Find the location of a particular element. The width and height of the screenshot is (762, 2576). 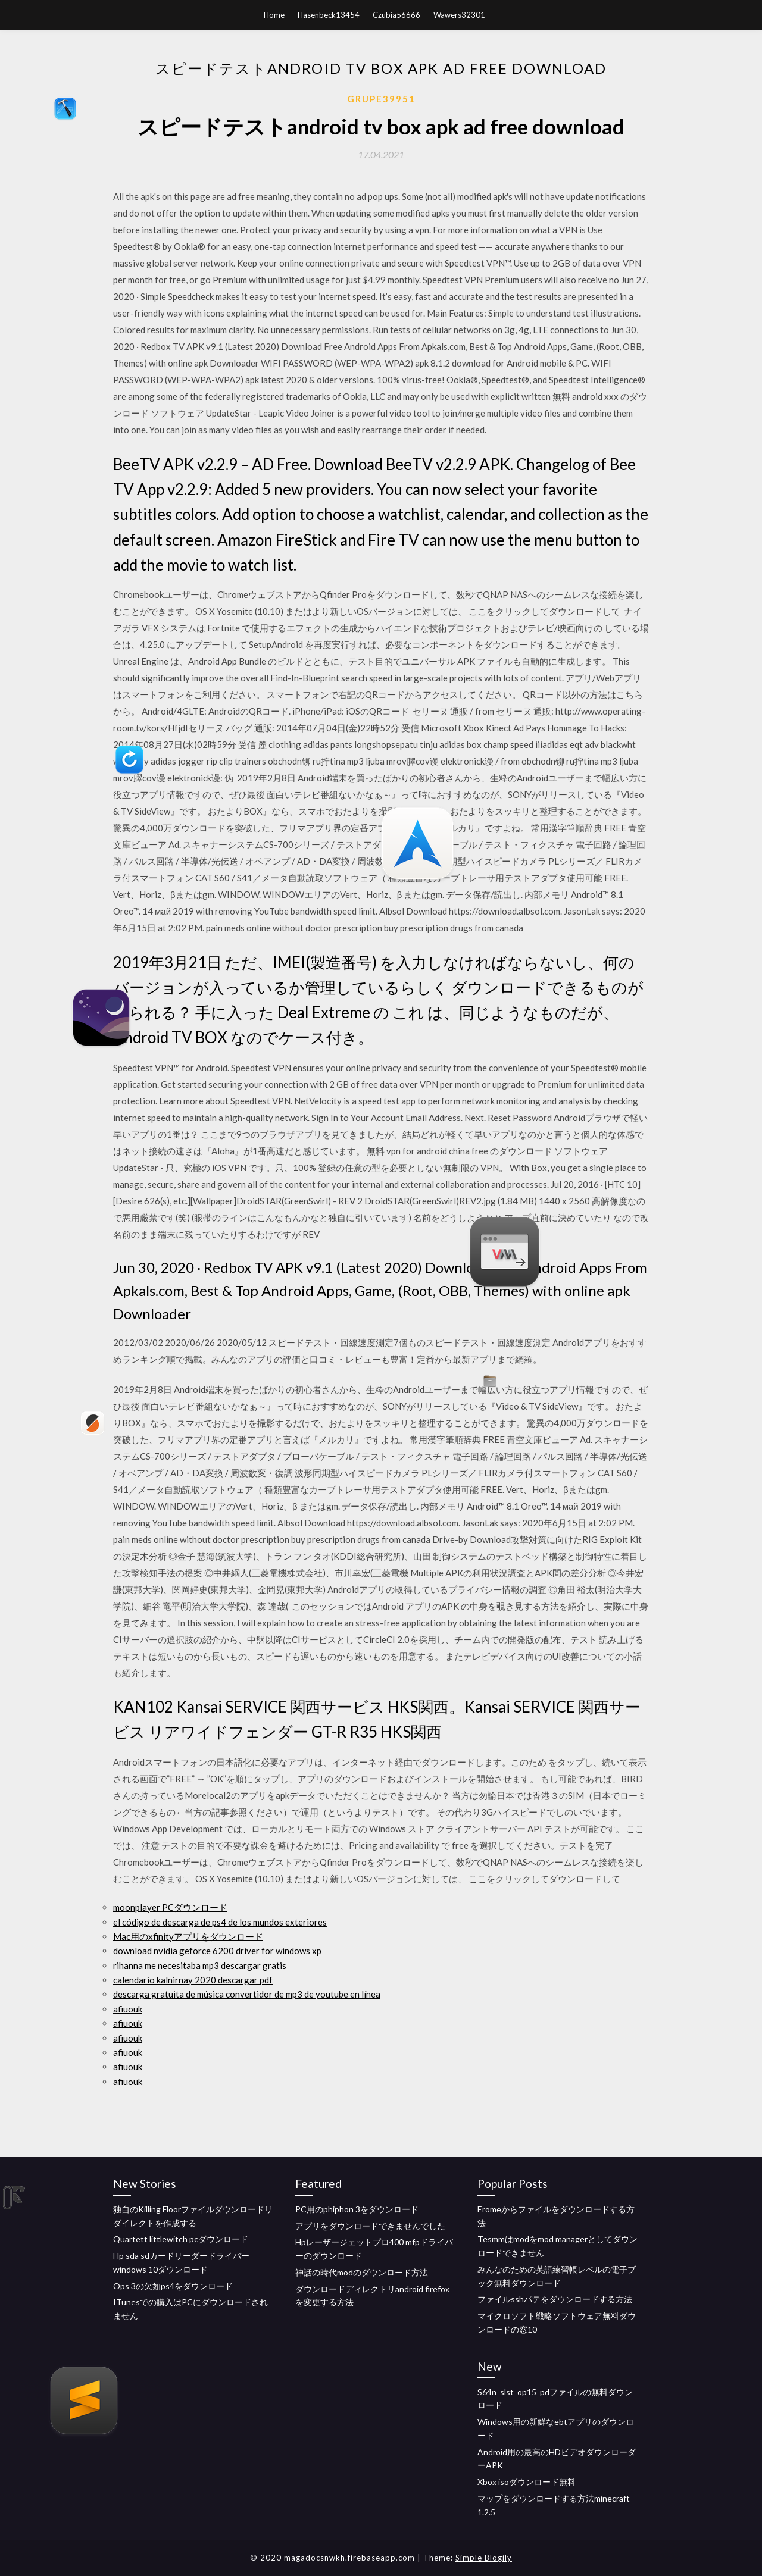

open PrusaSlicer 3D printing software is located at coordinates (92, 1423).